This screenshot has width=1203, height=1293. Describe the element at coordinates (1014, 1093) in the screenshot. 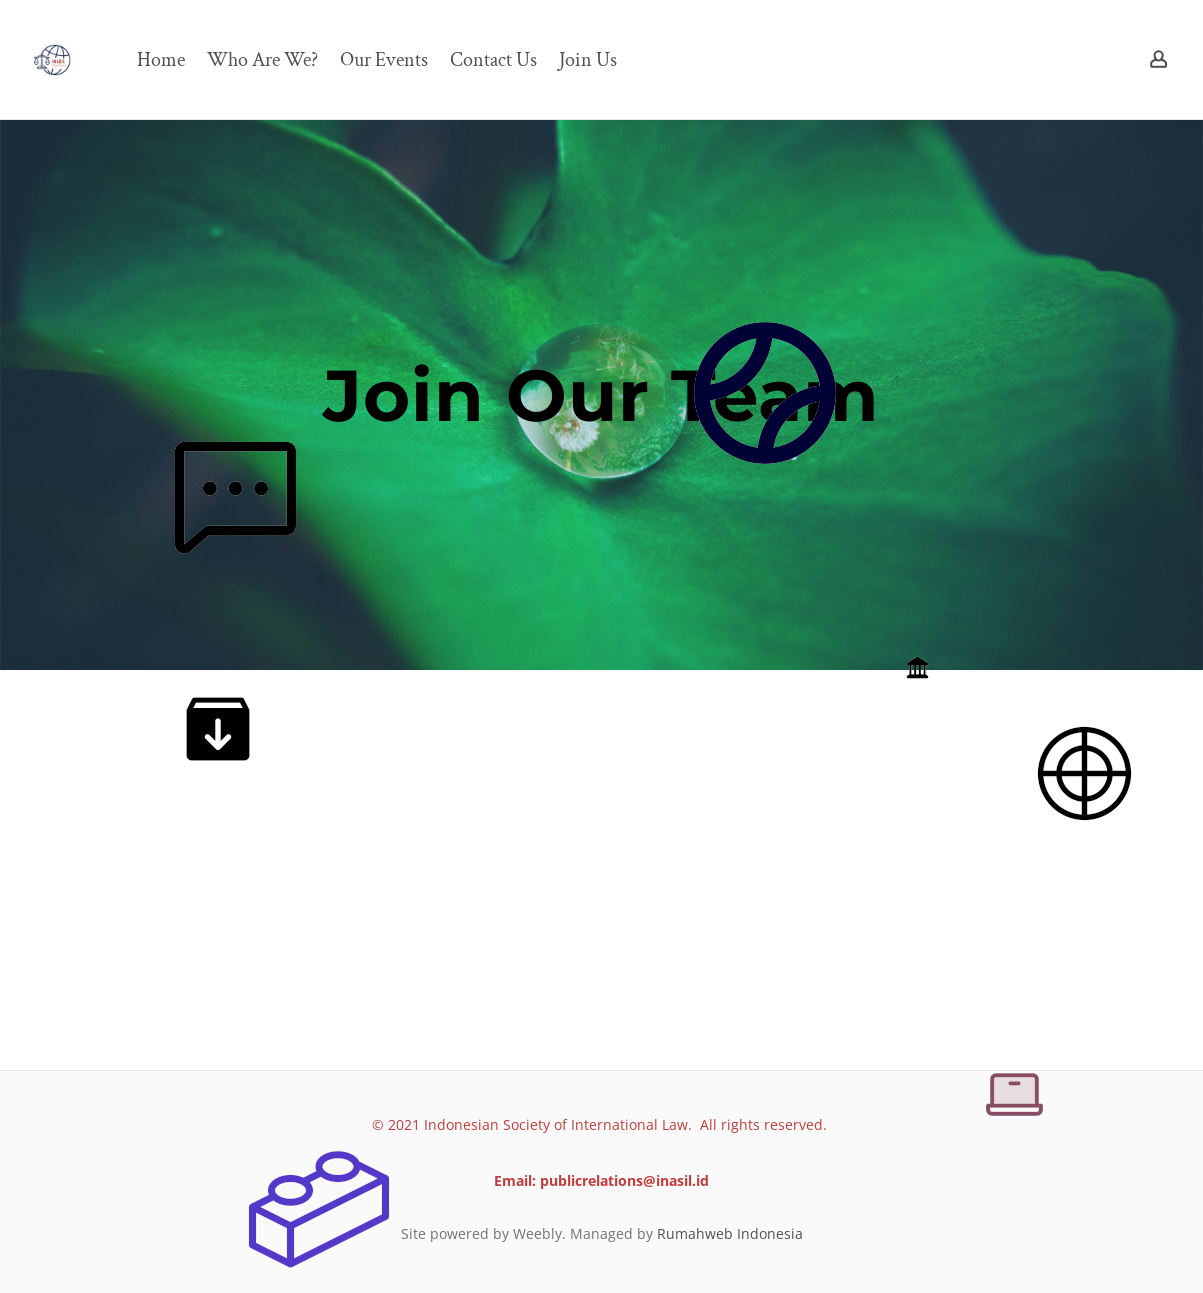

I see `switch to desktop view` at that location.